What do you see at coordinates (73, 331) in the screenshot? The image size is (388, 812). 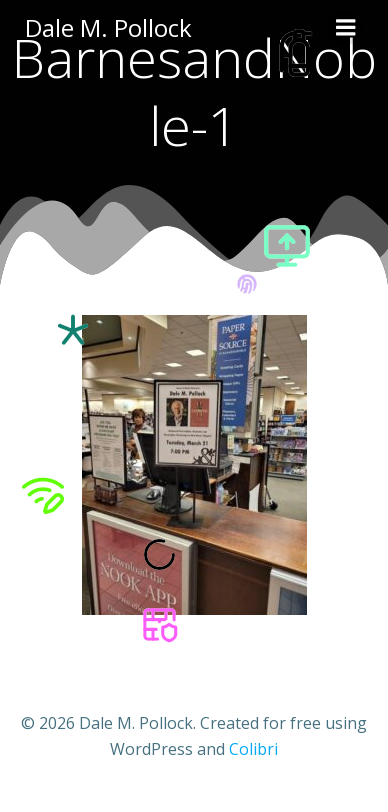 I see `indicates a required field in a form` at bounding box center [73, 331].